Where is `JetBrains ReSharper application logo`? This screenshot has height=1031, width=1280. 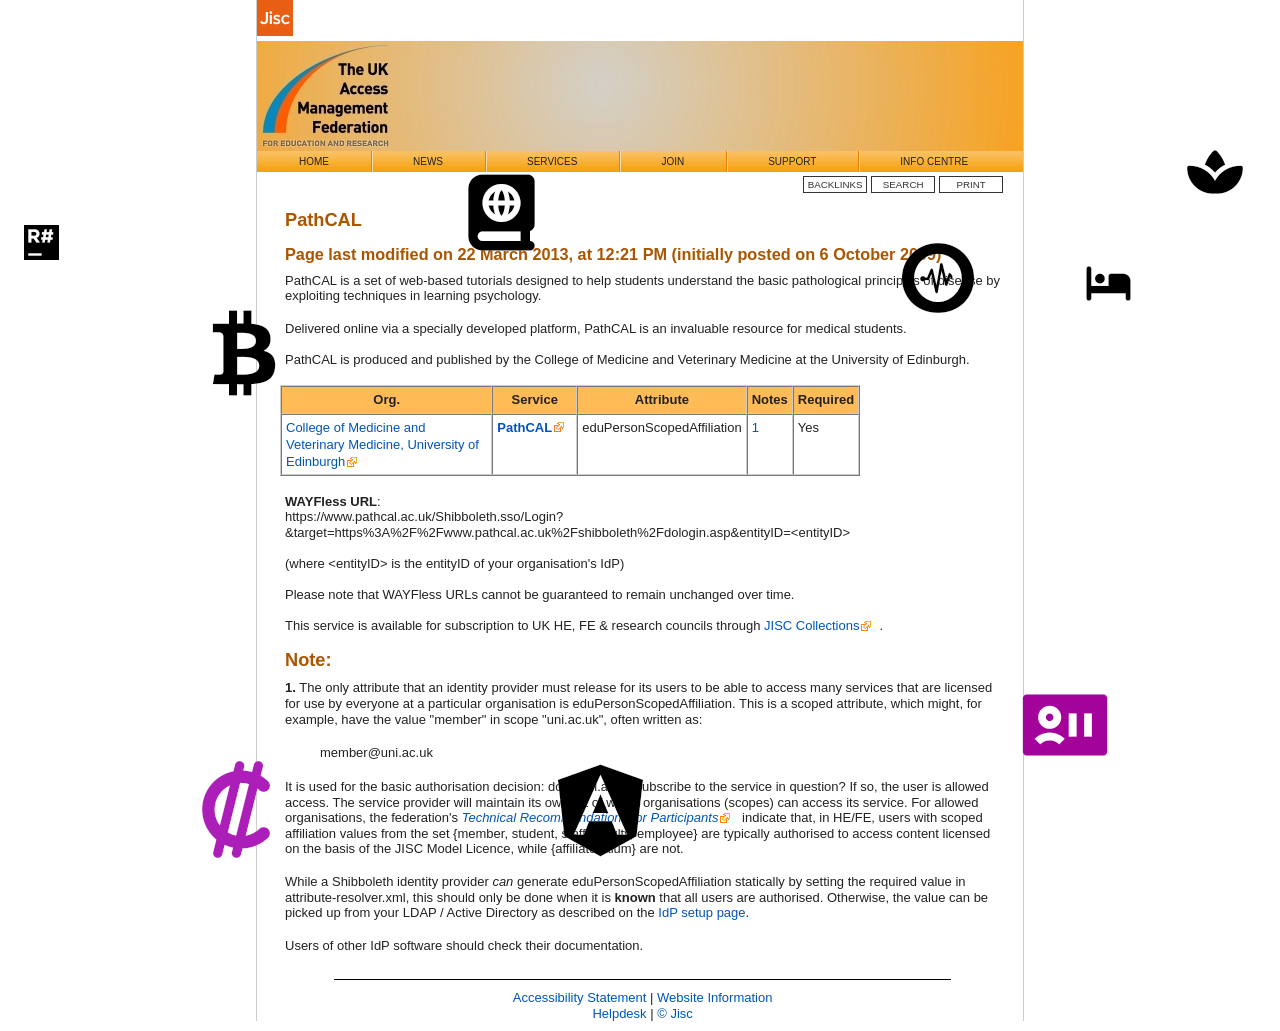 JetBrains ReSharper application logo is located at coordinates (41, 242).